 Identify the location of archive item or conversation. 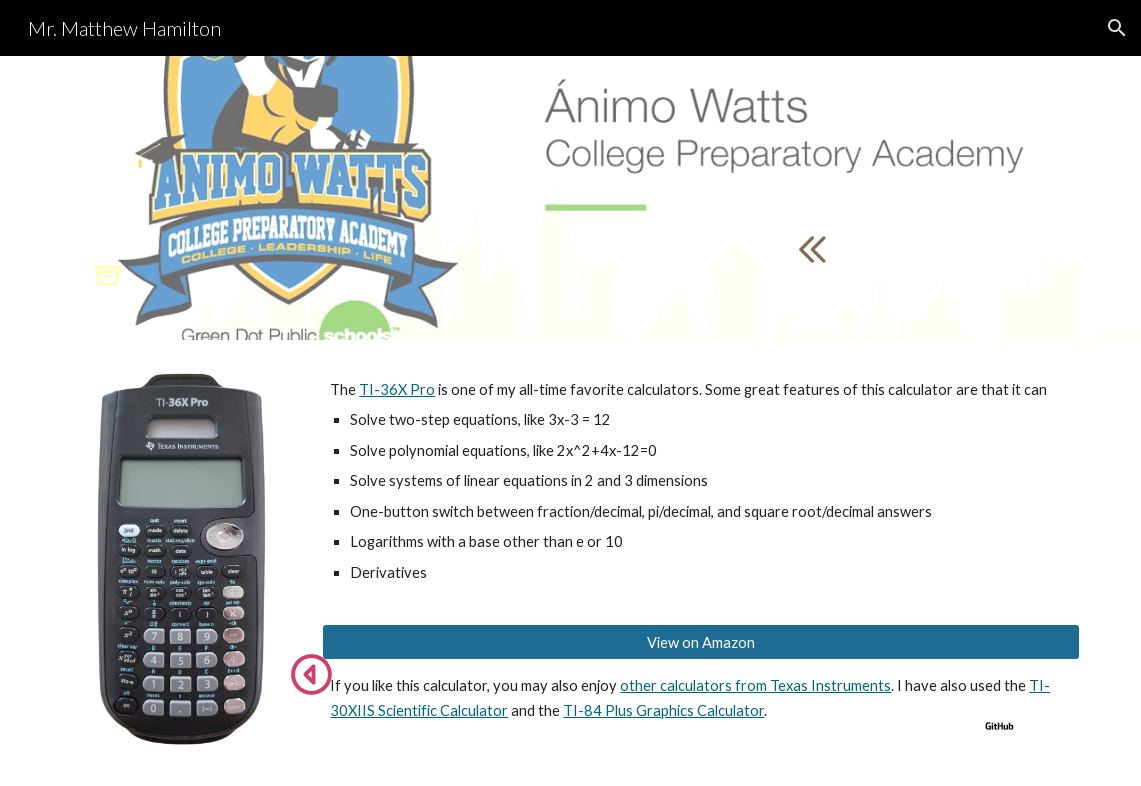
(107, 275).